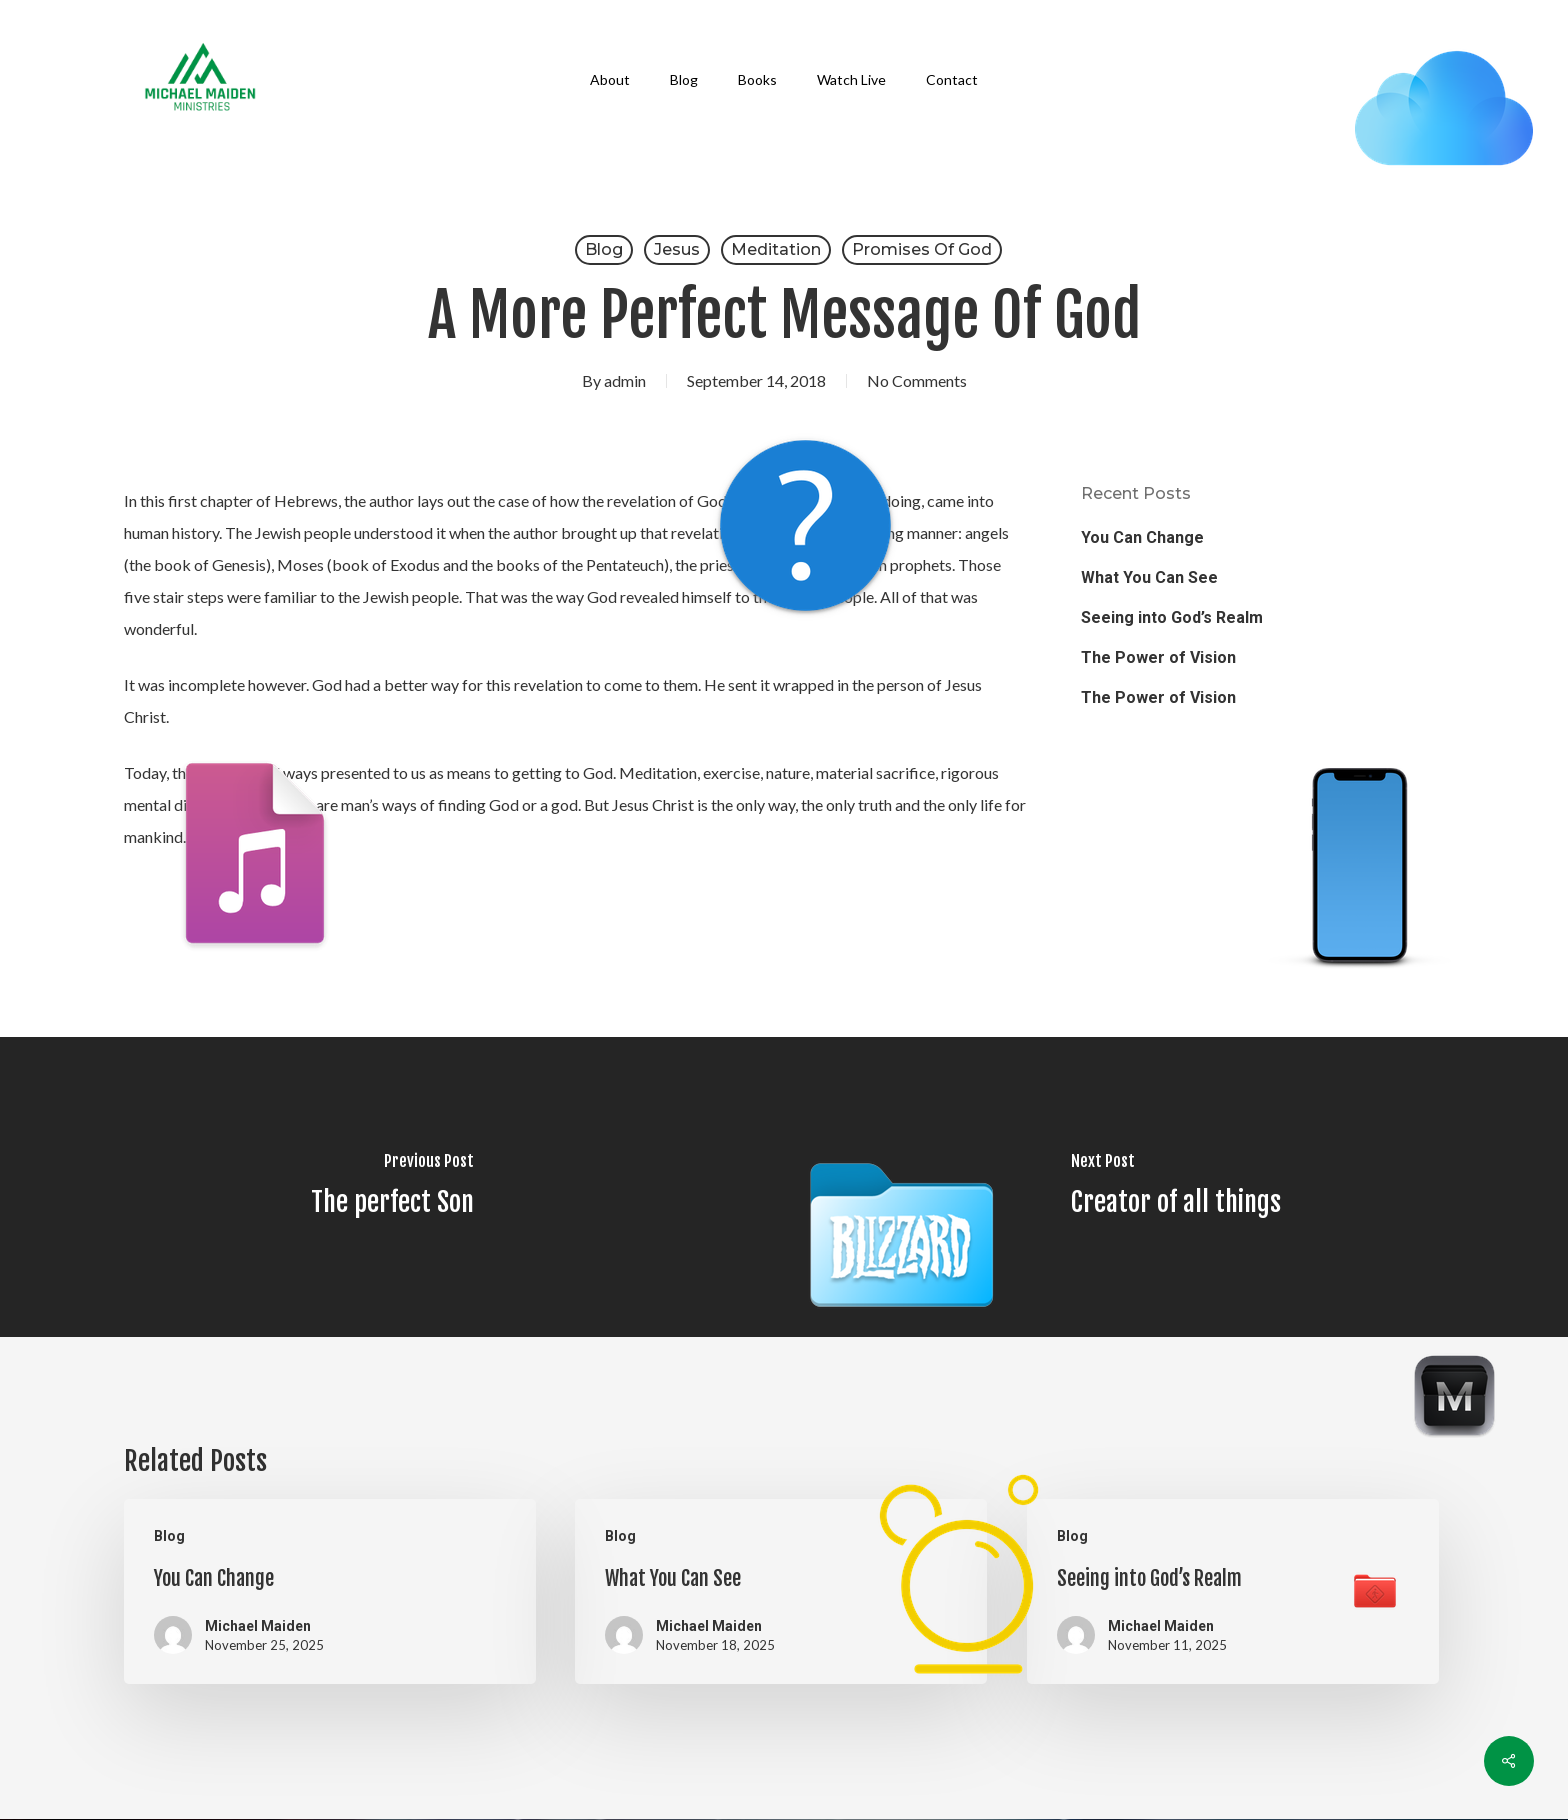 Image resolution: width=1568 pixels, height=1820 pixels. Describe the element at coordinates (1375, 1591) in the screenshot. I see `access public or shared folder` at that location.